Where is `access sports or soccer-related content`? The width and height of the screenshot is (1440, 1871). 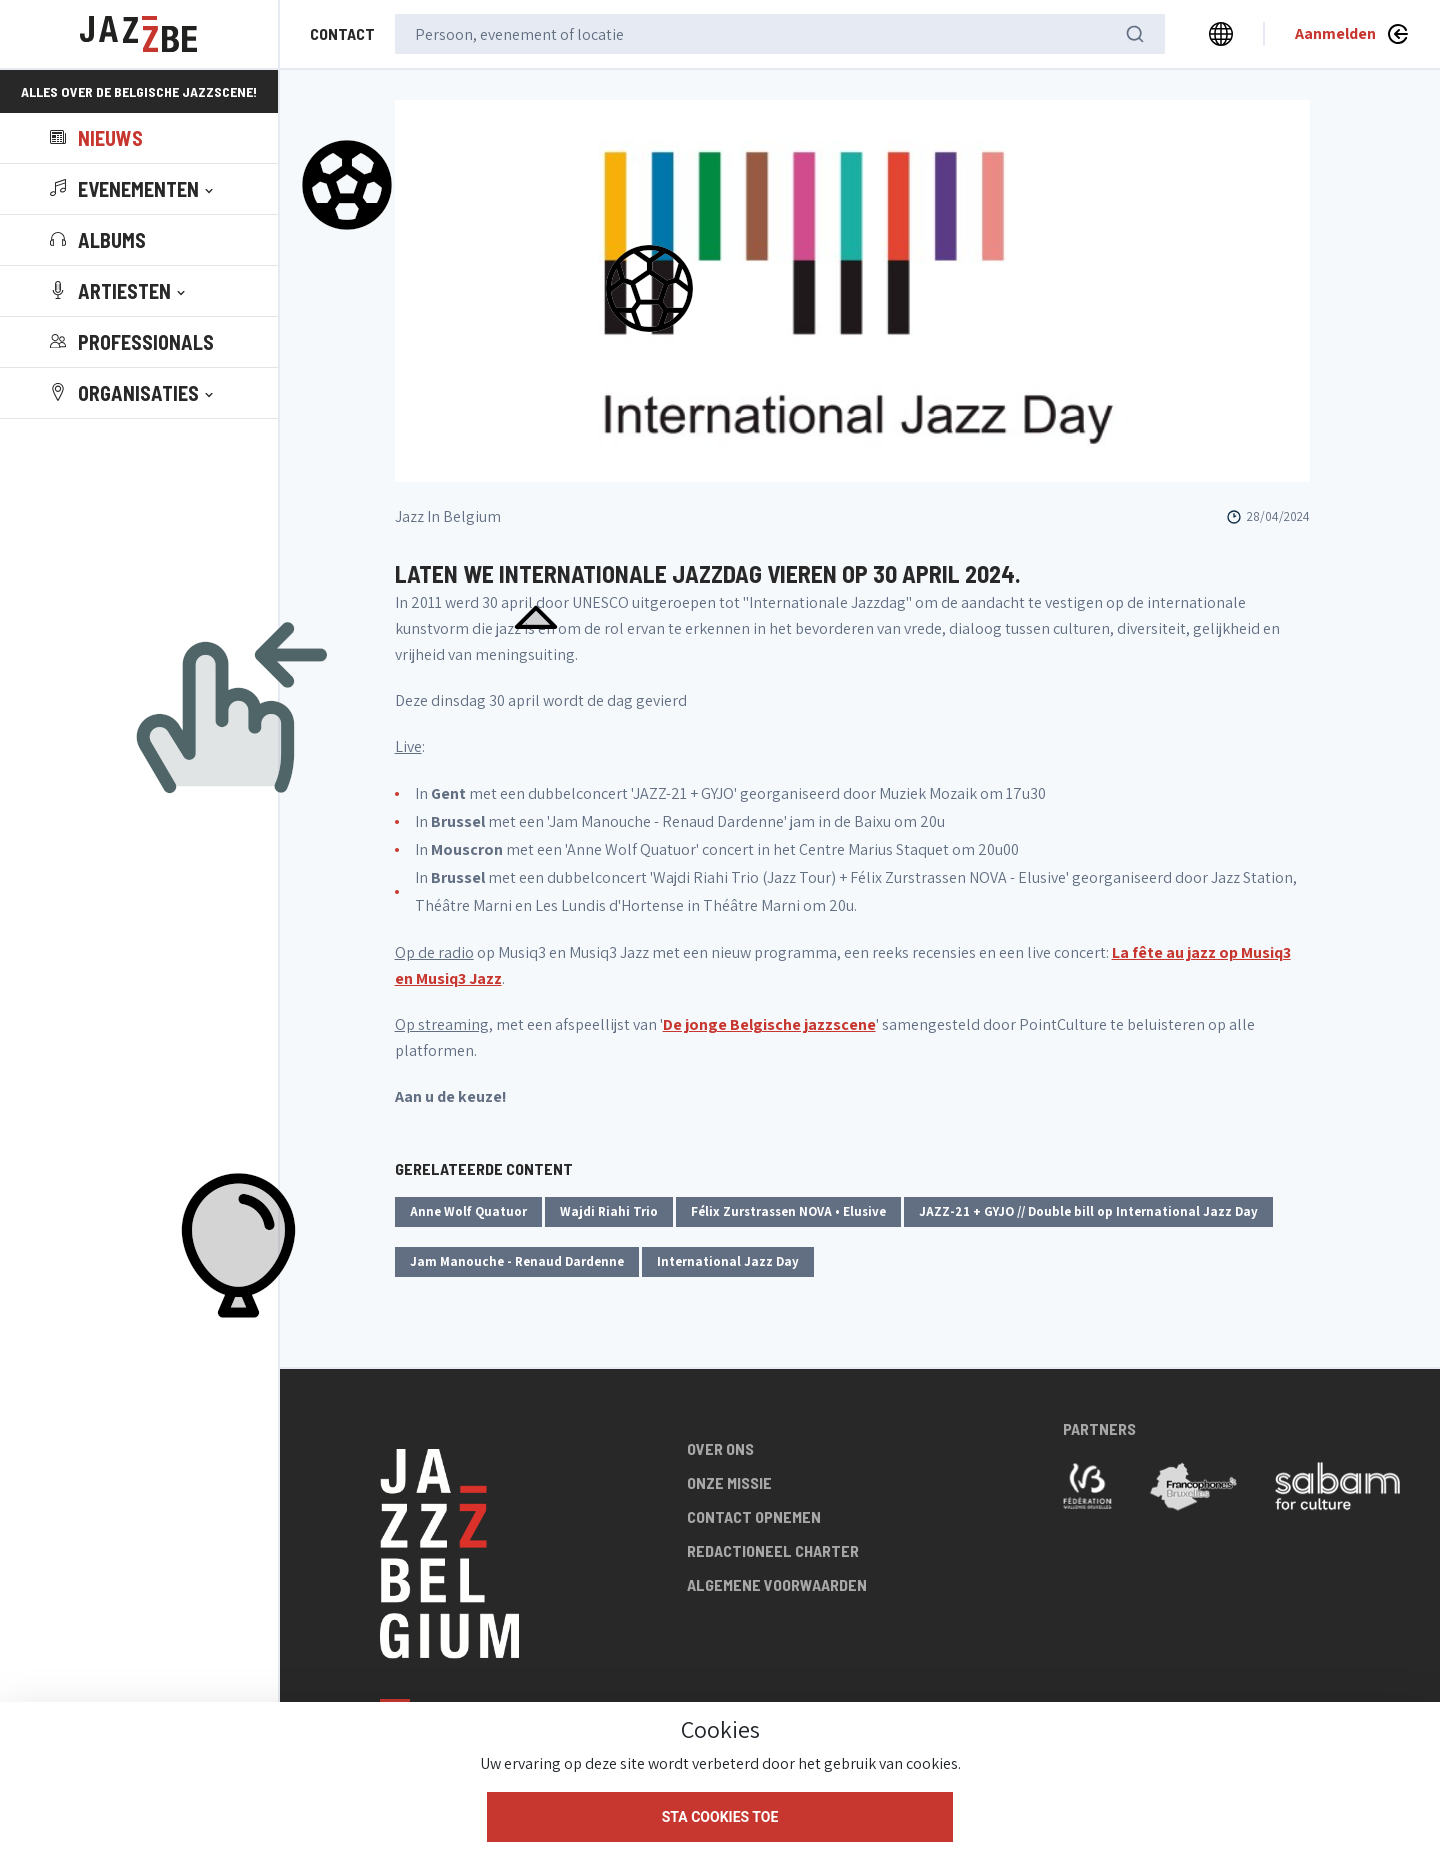 access sports or soccer-related content is located at coordinates (649, 288).